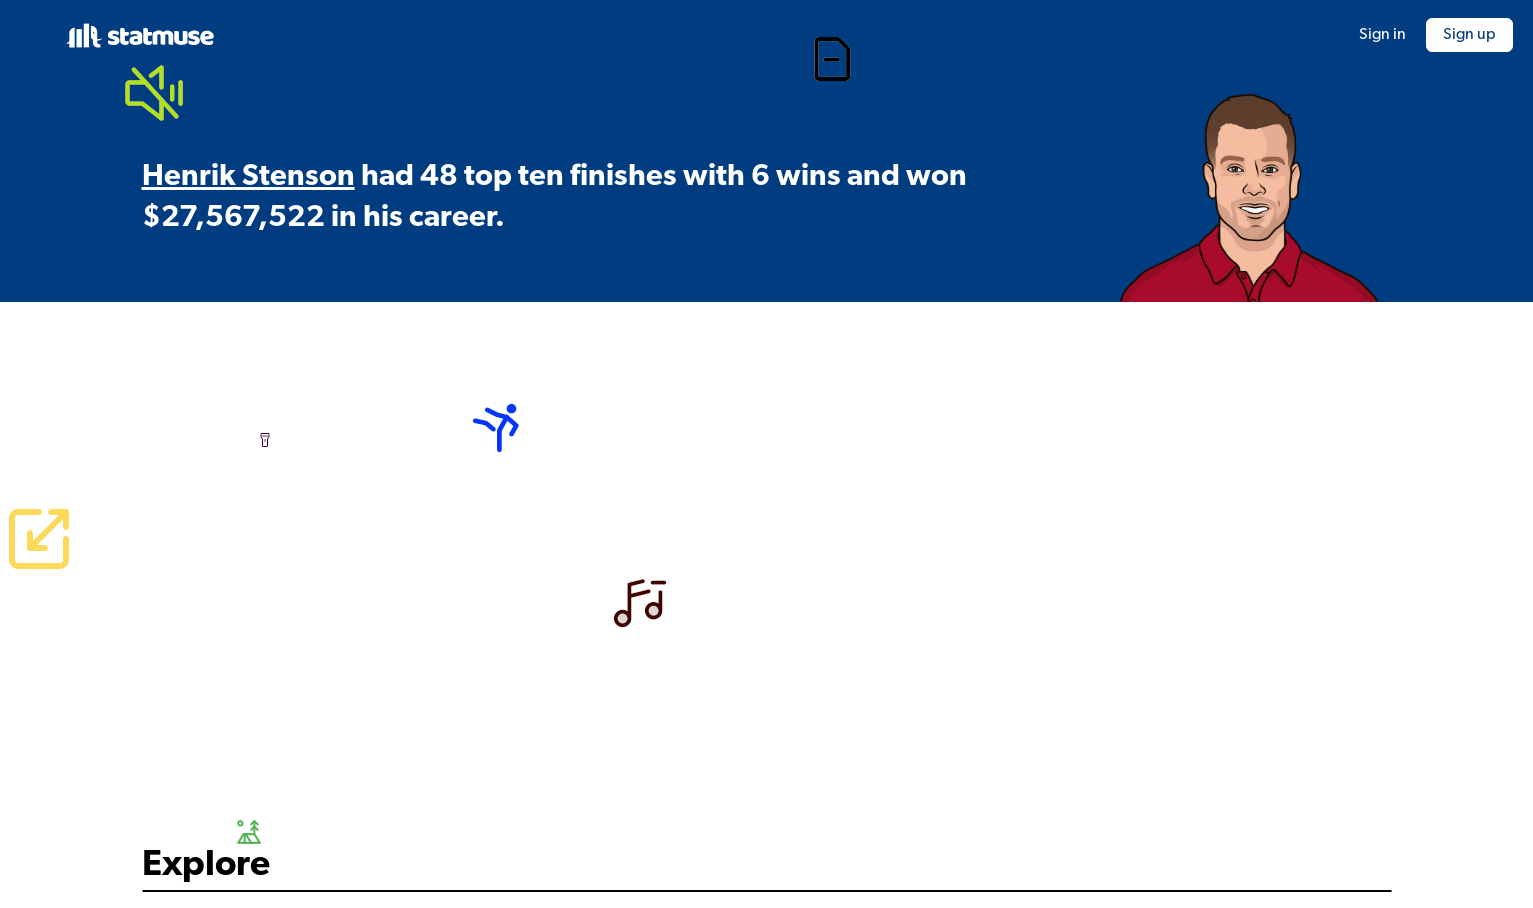 The width and height of the screenshot is (1533, 908). What do you see at coordinates (249, 832) in the screenshot?
I see `explore camping or outdoor activities` at bounding box center [249, 832].